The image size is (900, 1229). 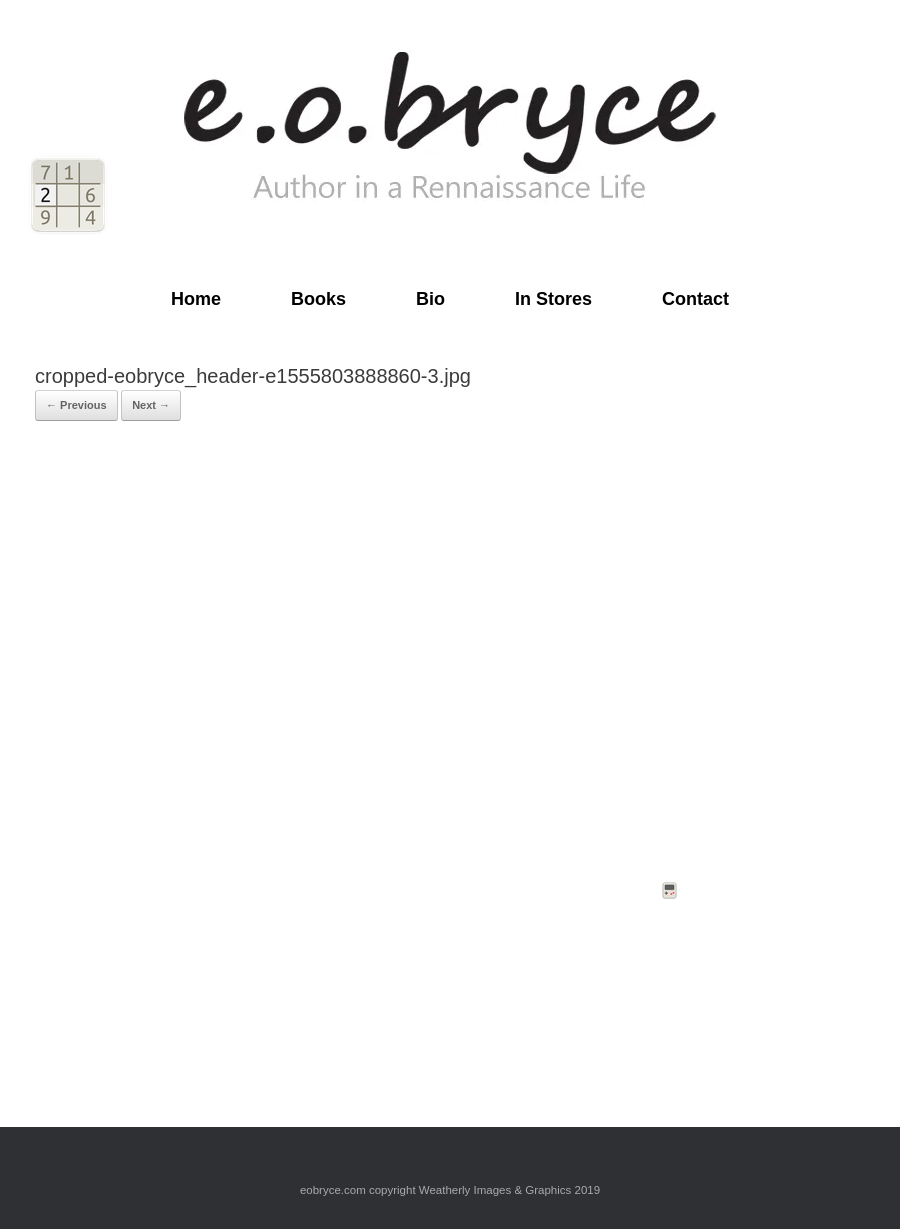 I want to click on open the sudoku puzzle game, so click(x=68, y=195).